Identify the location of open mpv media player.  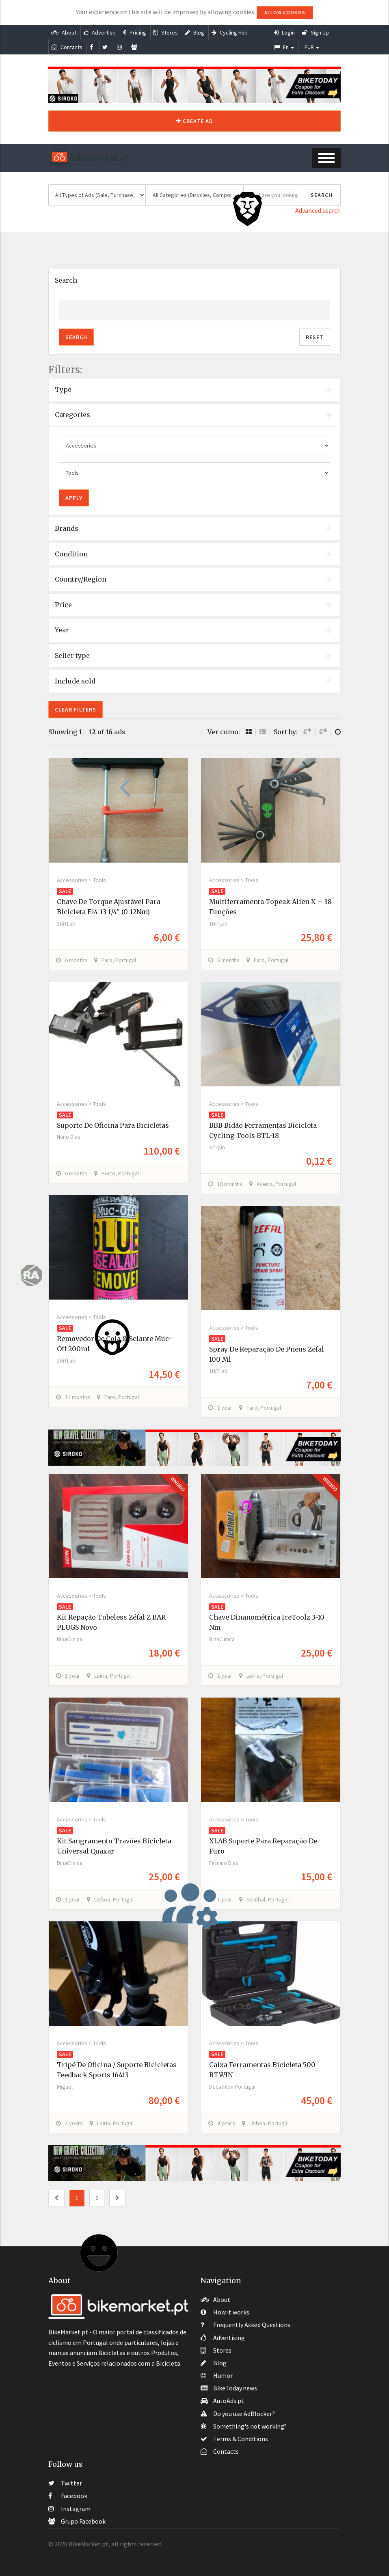
(246, 1506).